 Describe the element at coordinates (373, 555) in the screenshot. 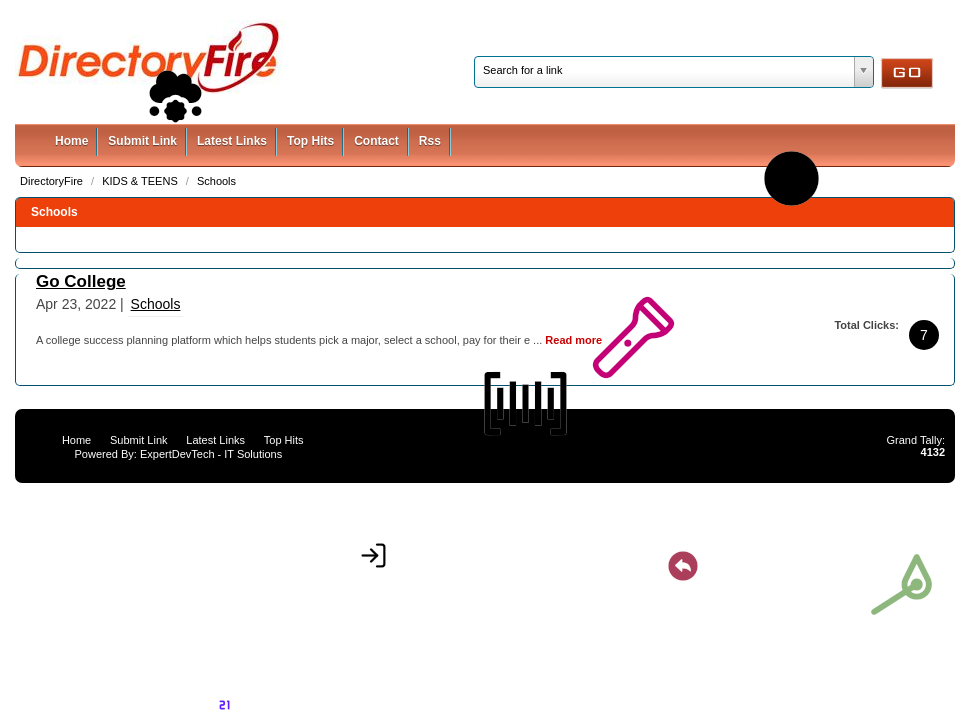

I see `sign in to your account` at that location.